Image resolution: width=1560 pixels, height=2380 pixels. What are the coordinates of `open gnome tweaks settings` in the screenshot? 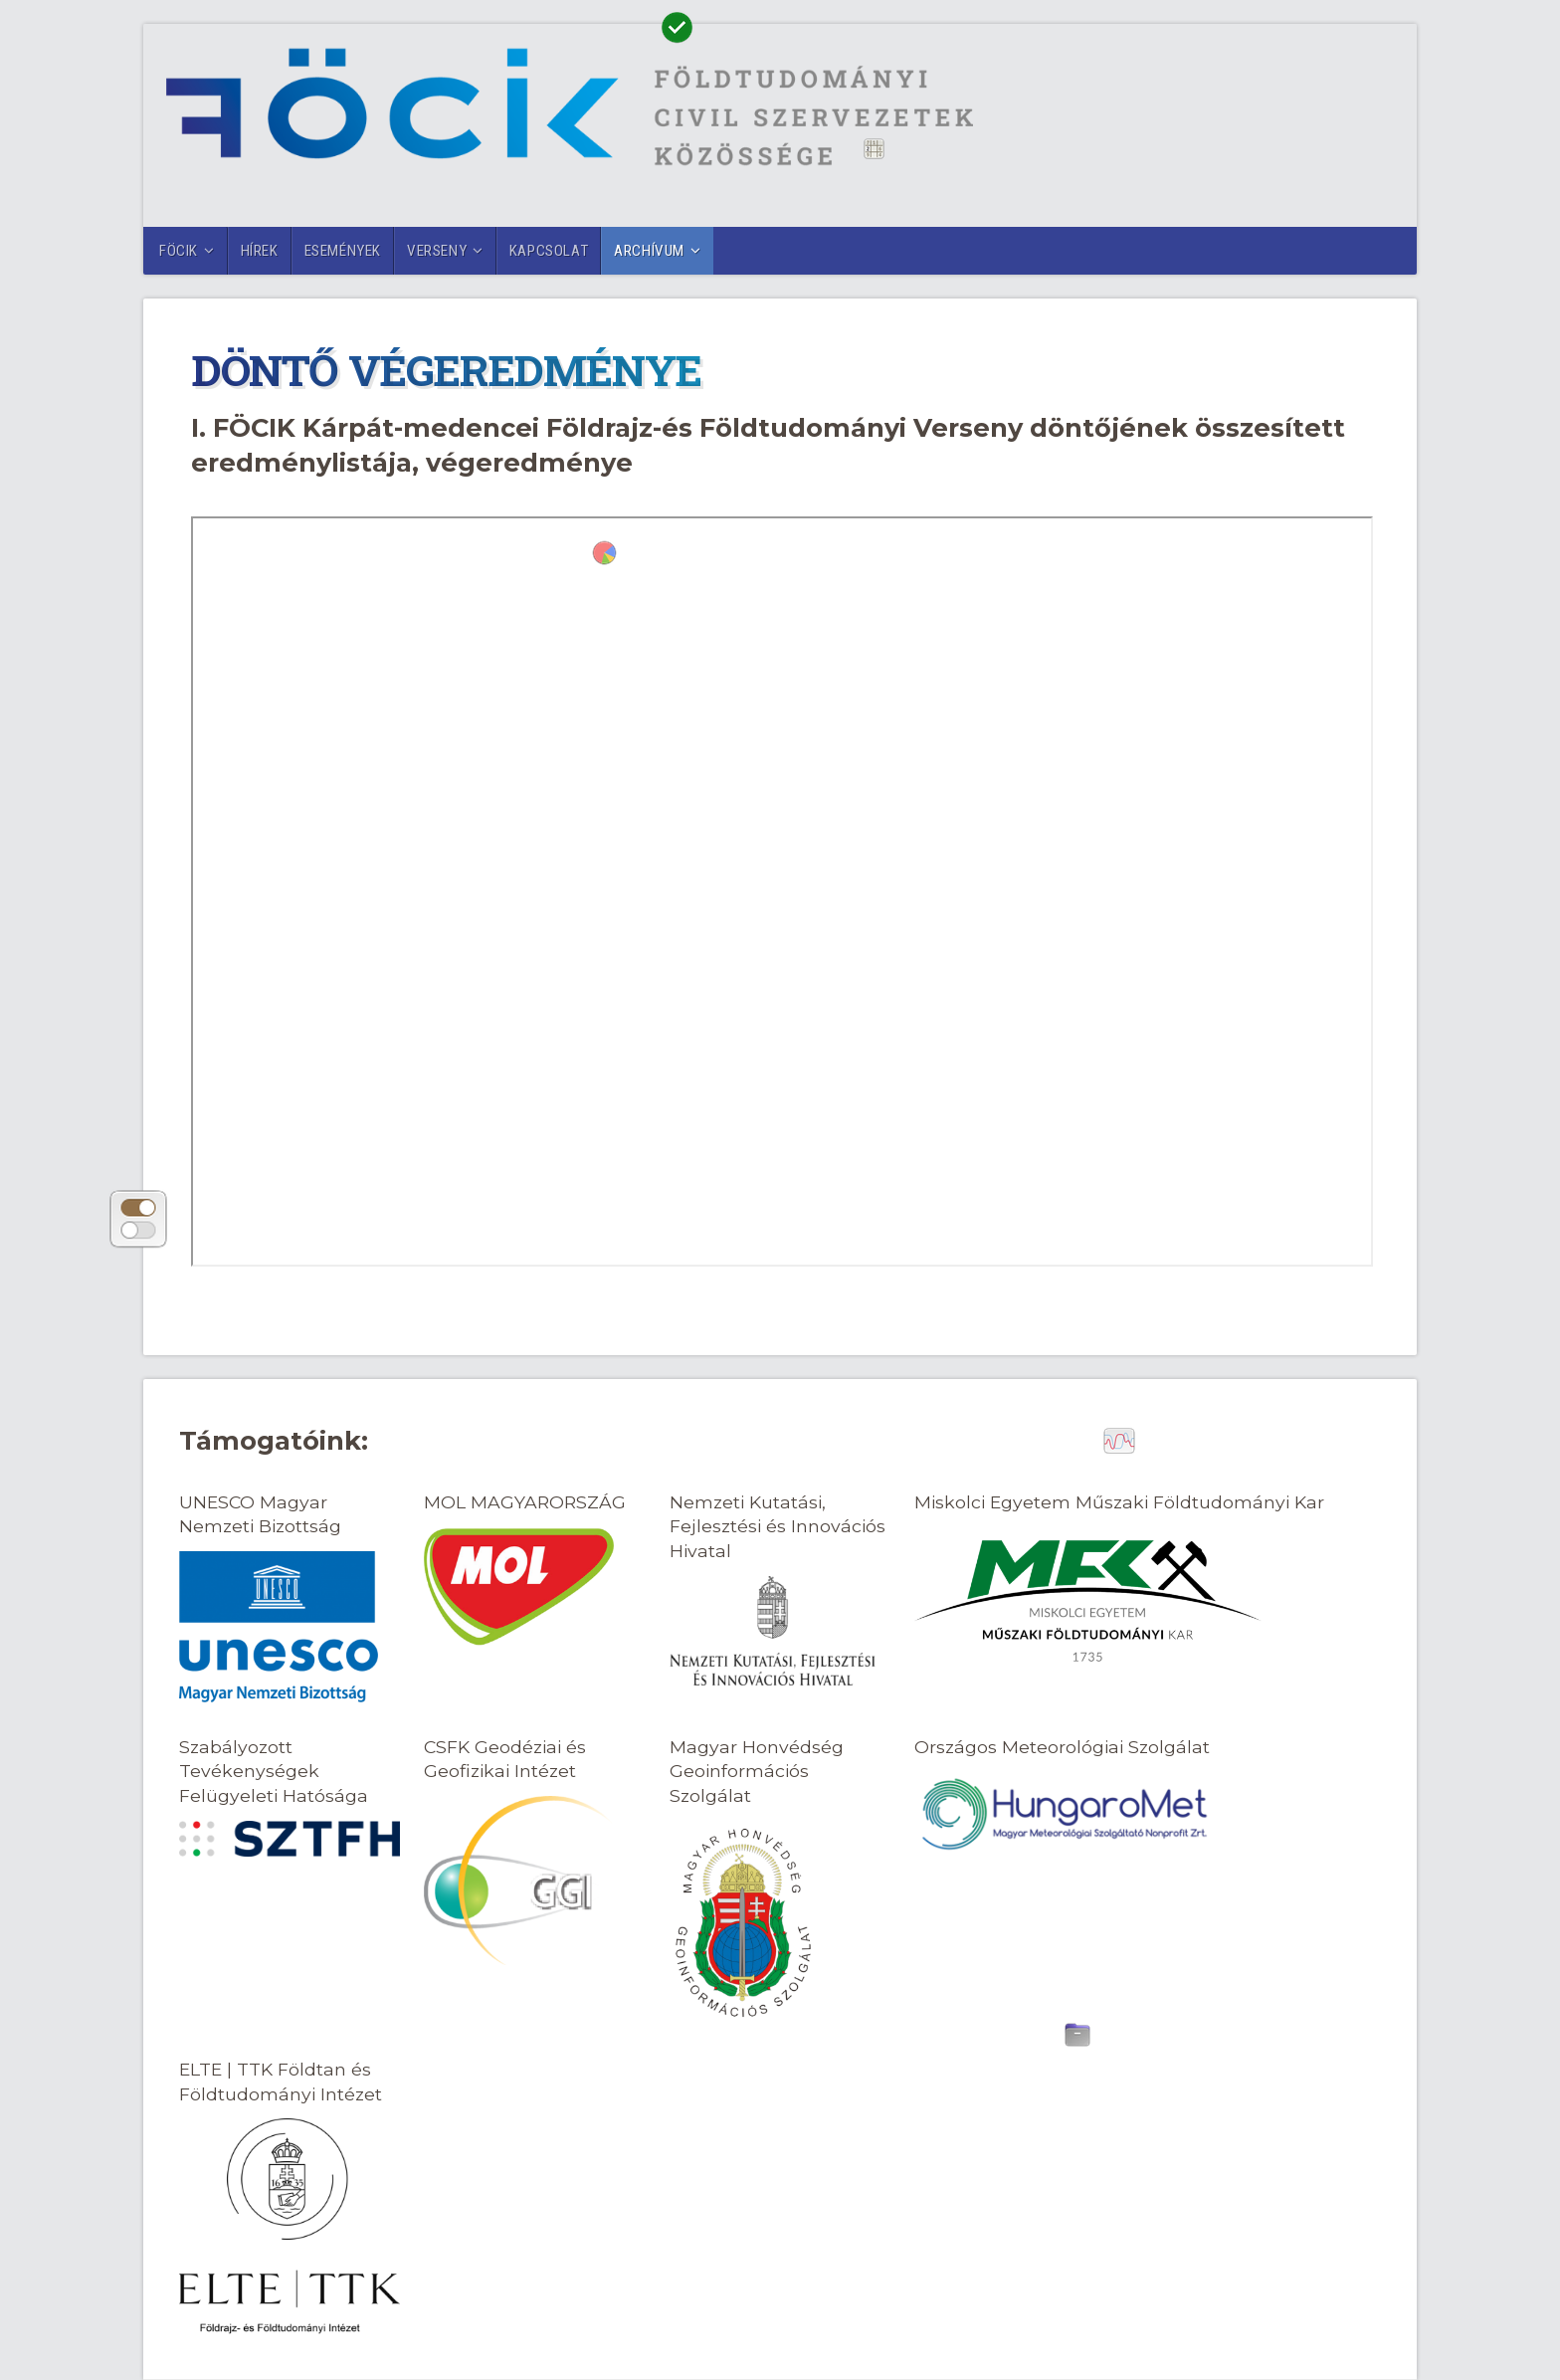 It's located at (138, 1219).